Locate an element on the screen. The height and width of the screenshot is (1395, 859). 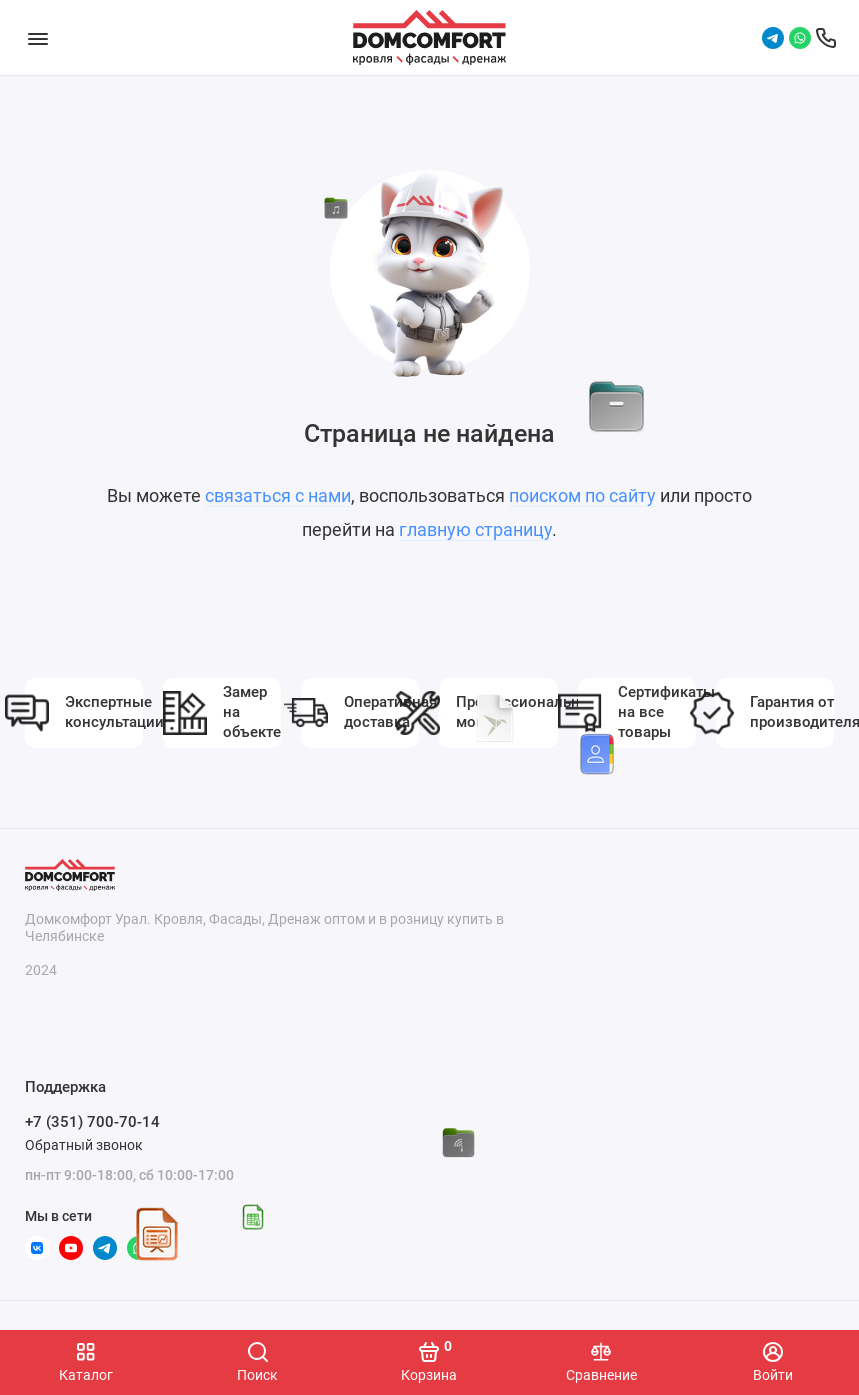
snap package file type indicator is located at coordinates (495, 719).